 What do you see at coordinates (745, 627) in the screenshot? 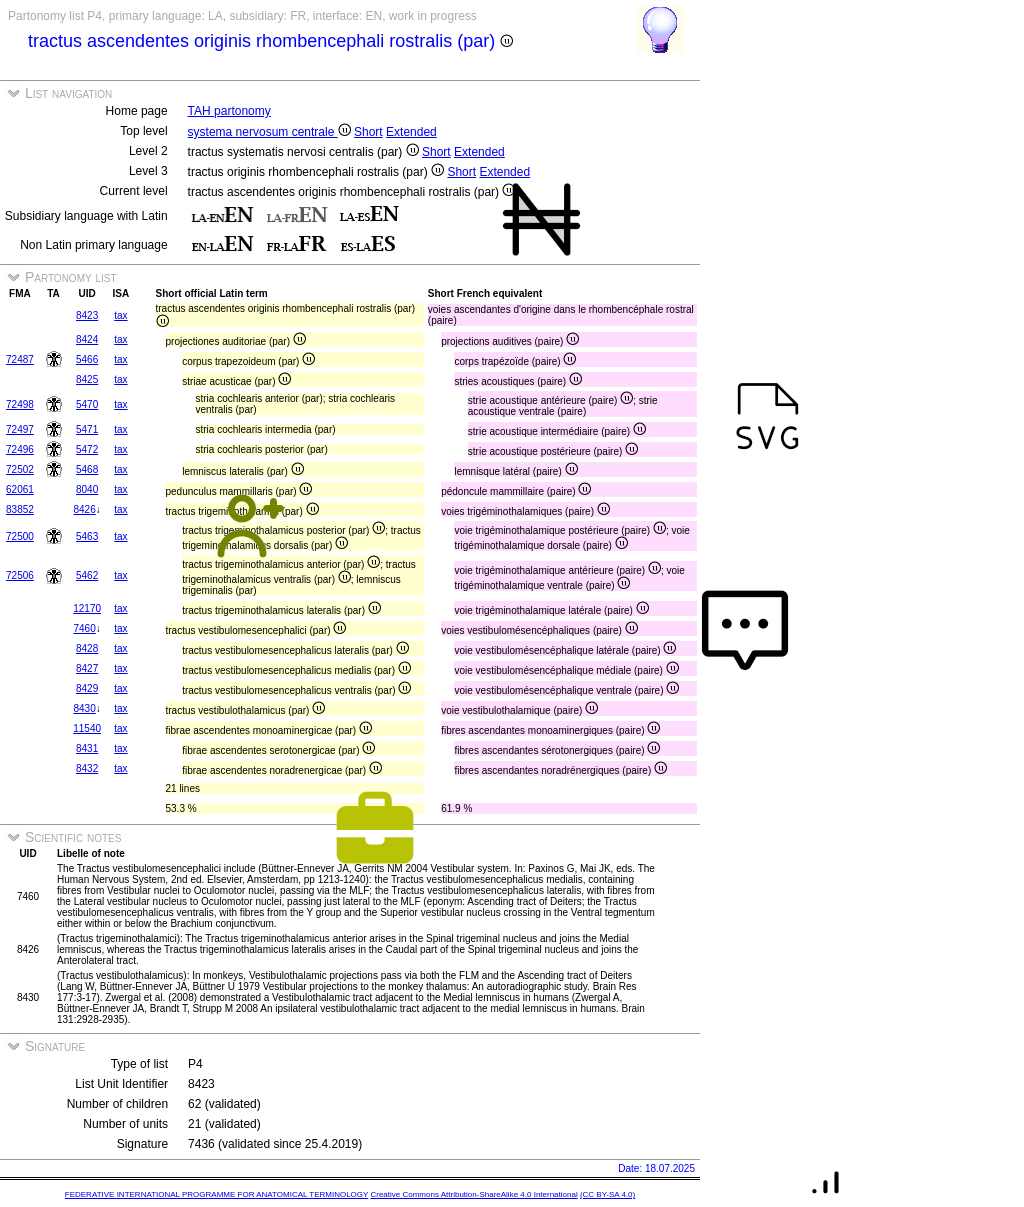
I see `open chat or messaging` at bounding box center [745, 627].